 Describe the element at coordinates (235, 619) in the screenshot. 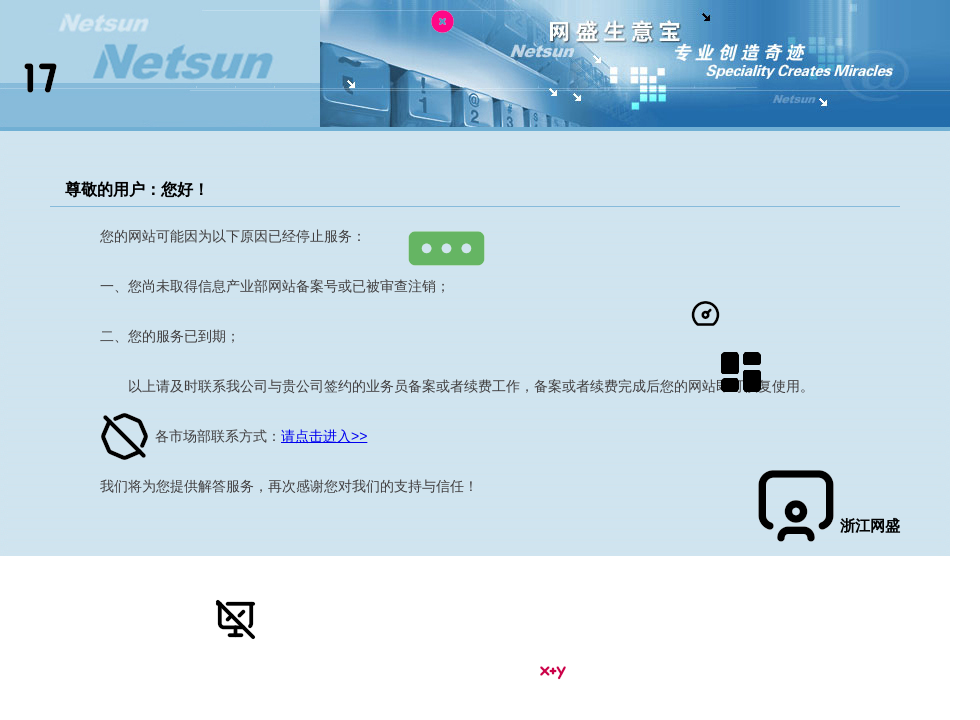

I see `stop screen sharing or presentation mode` at that location.